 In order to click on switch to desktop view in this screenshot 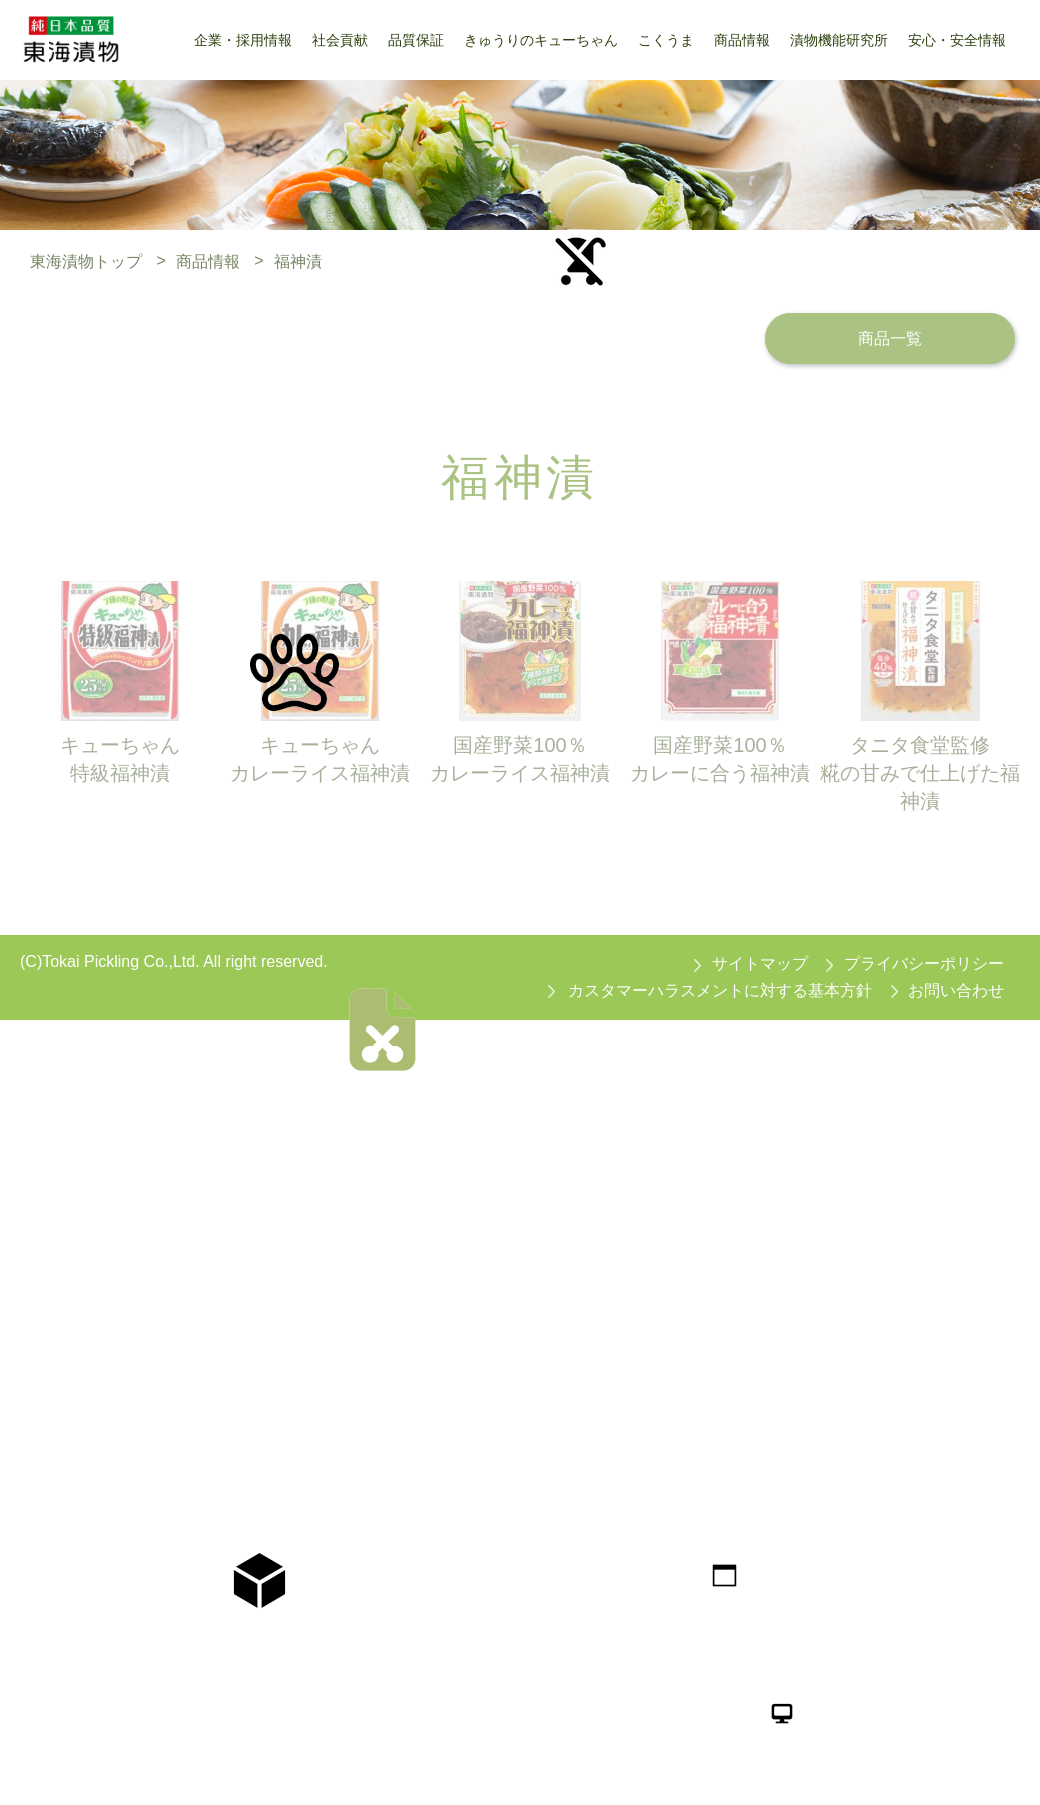, I will do `click(782, 1713)`.